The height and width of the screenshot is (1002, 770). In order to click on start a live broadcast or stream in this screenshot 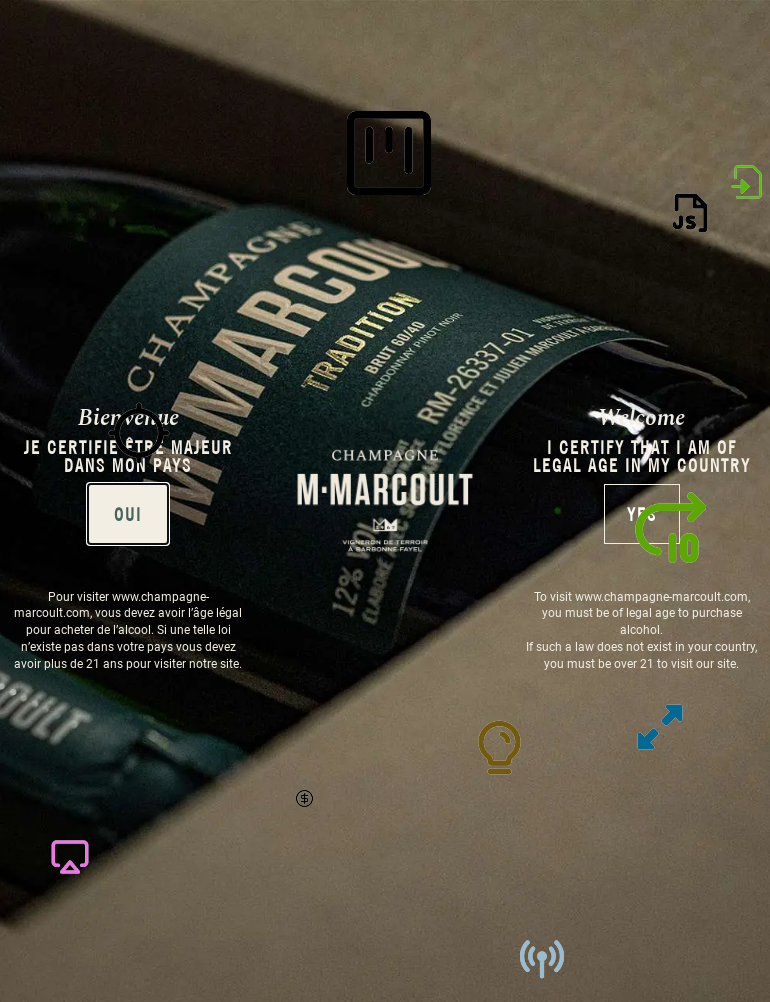, I will do `click(542, 959)`.